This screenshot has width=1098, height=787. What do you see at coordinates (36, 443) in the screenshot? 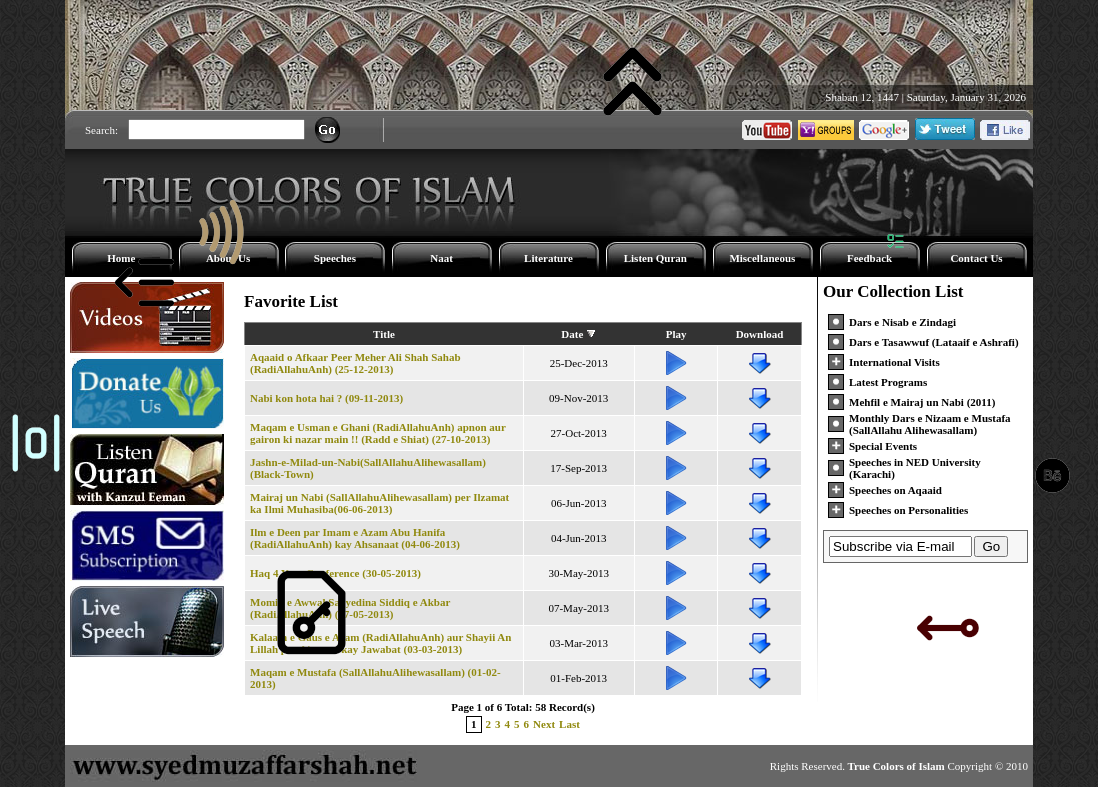
I see `distribute objects with equal spacing horizontally` at bounding box center [36, 443].